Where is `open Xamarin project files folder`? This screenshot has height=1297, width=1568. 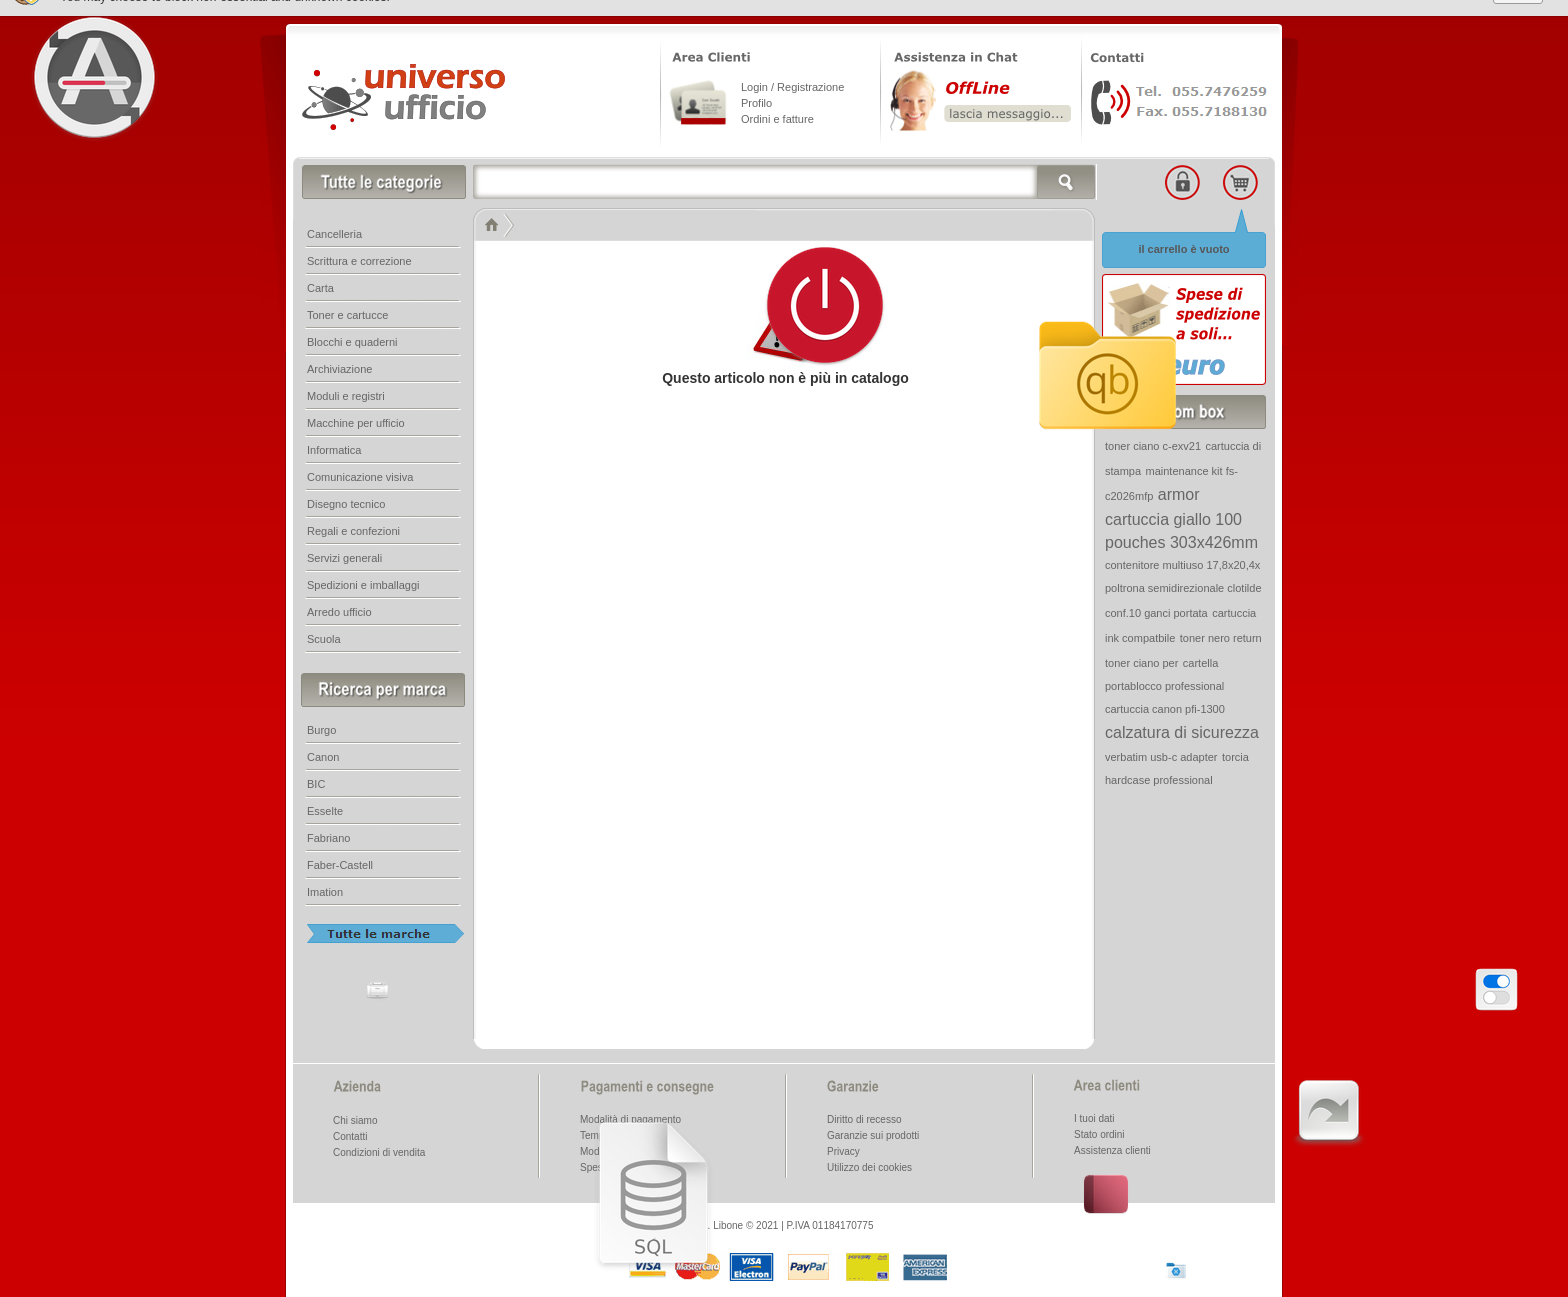
open Xamarin project files folder is located at coordinates (1176, 1271).